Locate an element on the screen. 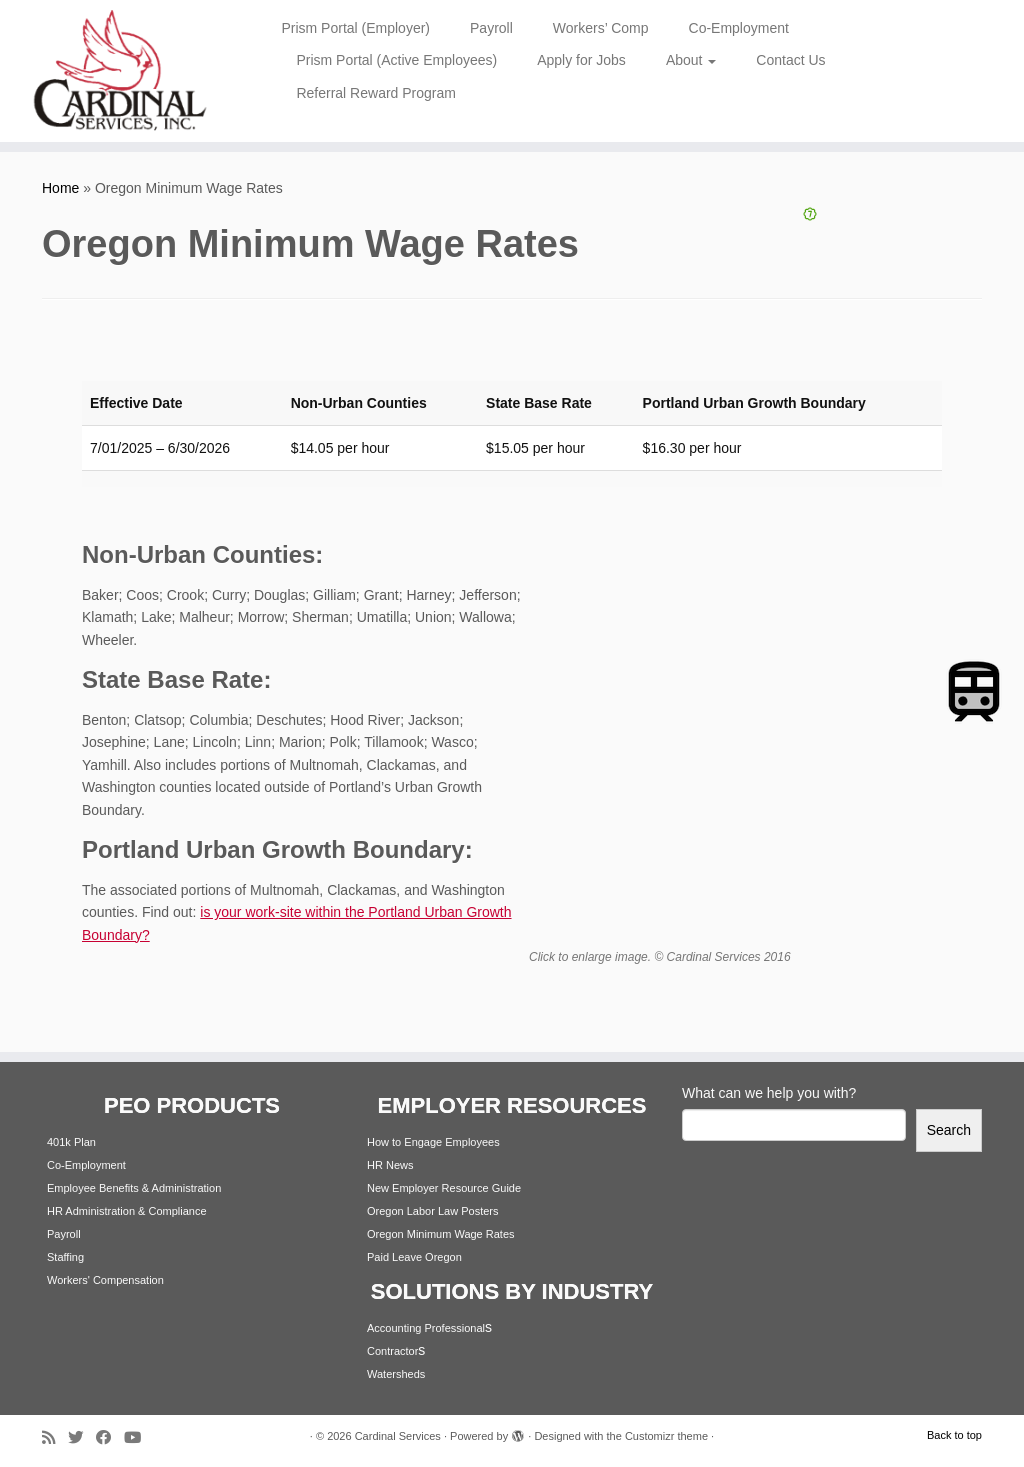  indicates rank or position number 7 is located at coordinates (810, 214).